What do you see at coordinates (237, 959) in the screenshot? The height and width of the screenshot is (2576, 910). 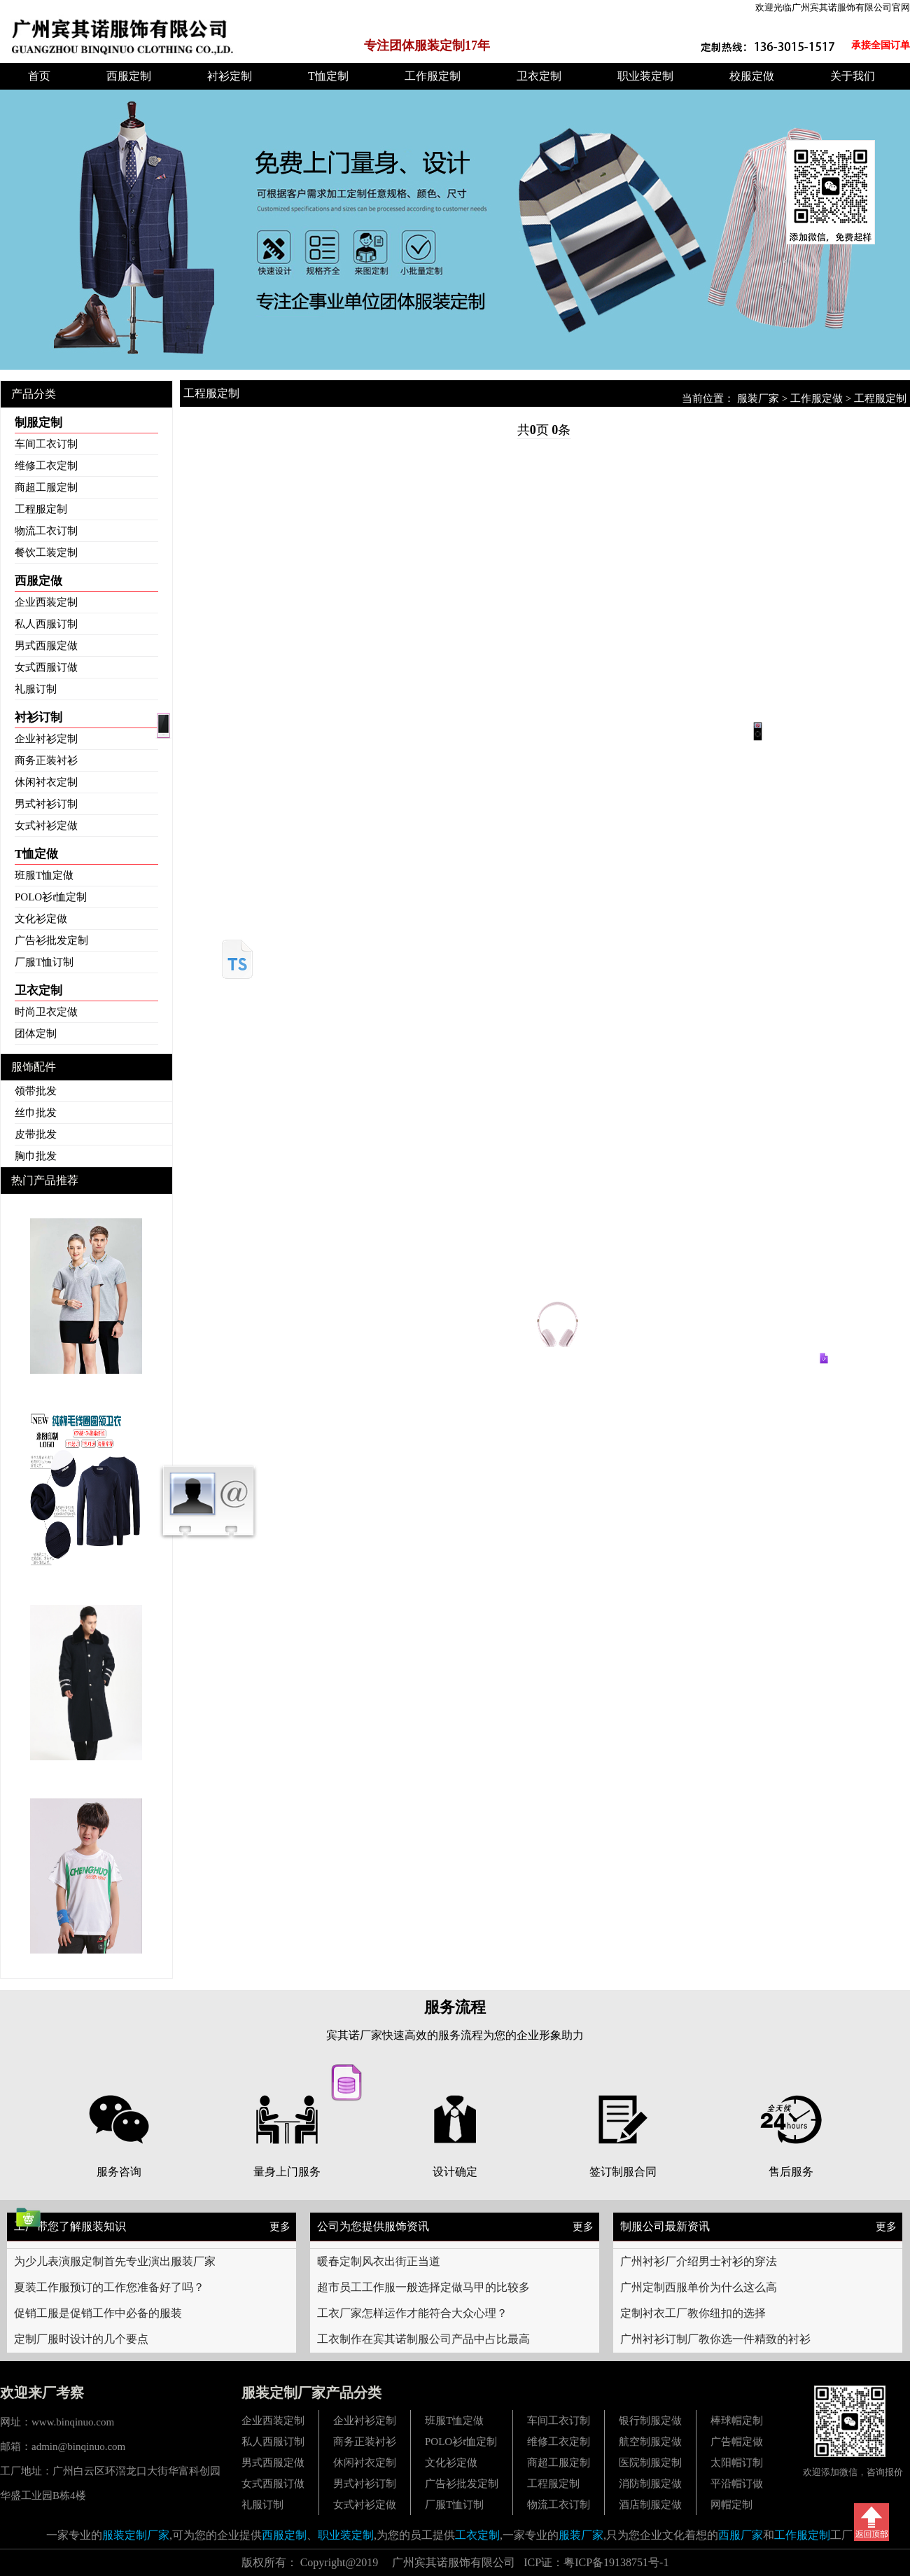 I see `typescript source code file` at bounding box center [237, 959].